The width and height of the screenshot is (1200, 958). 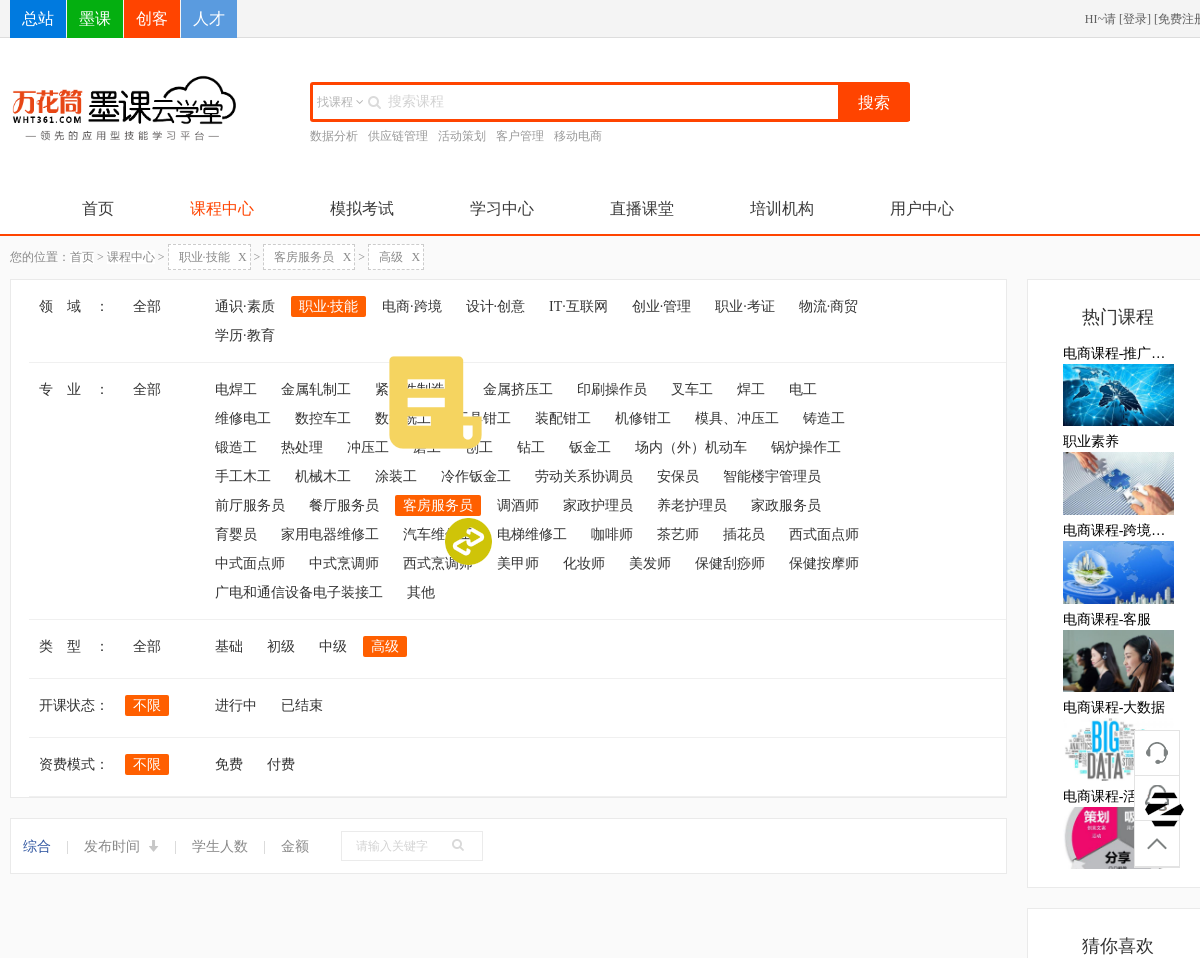 I want to click on zorin os logo, so click(x=1164, y=809).